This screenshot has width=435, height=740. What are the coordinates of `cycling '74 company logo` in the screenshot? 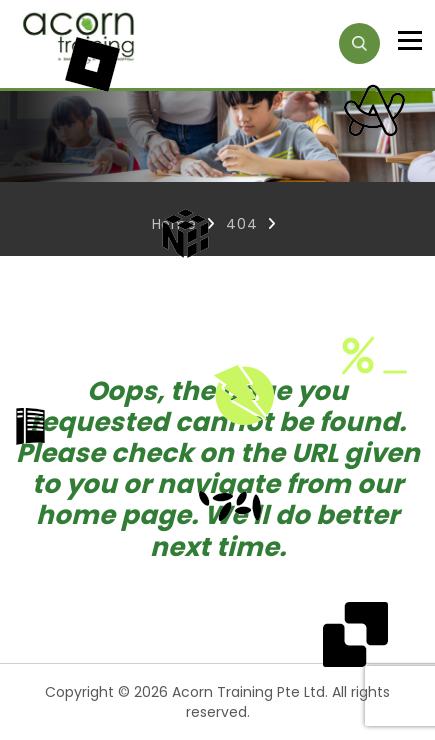 It's located at (230, 506).